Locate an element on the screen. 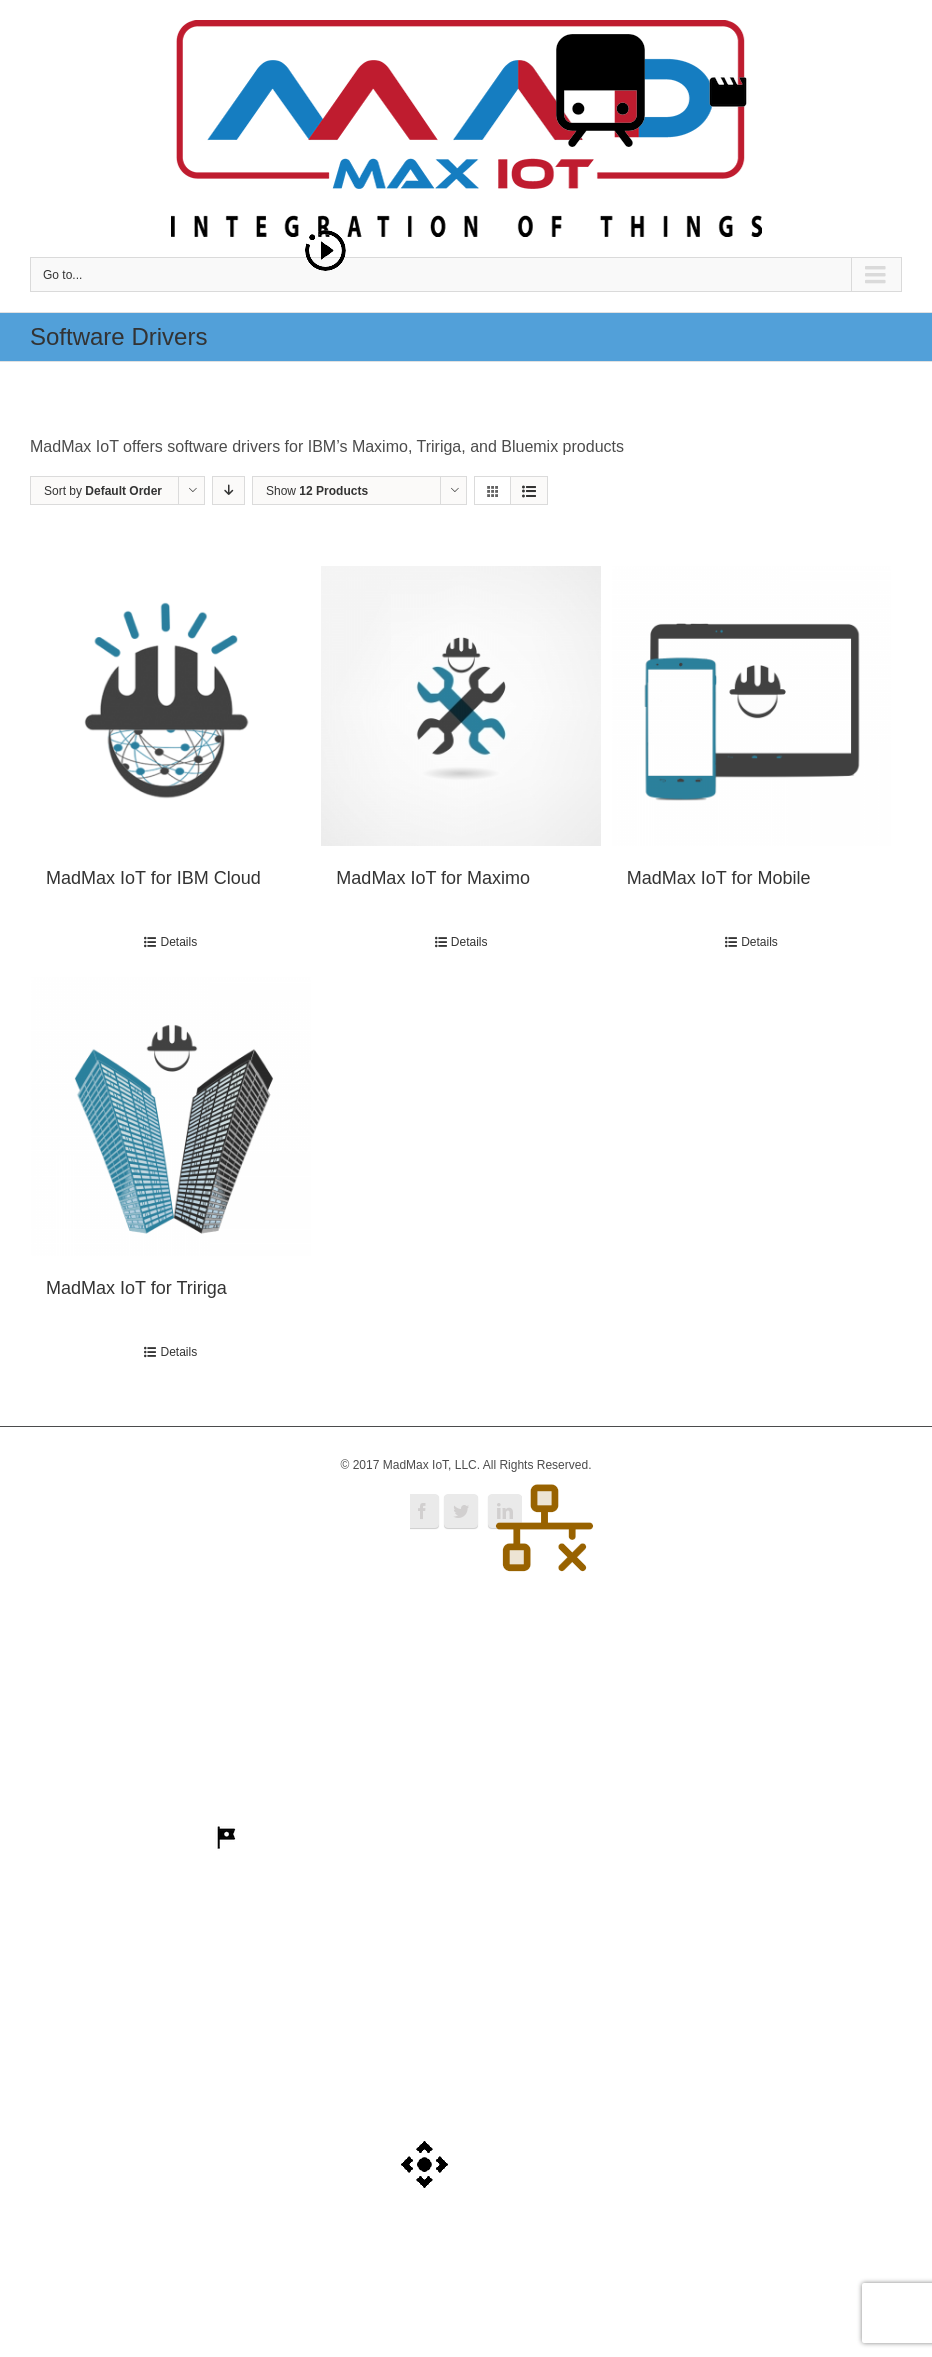  access train schedules or rail services is located at coordinates (600, 86).